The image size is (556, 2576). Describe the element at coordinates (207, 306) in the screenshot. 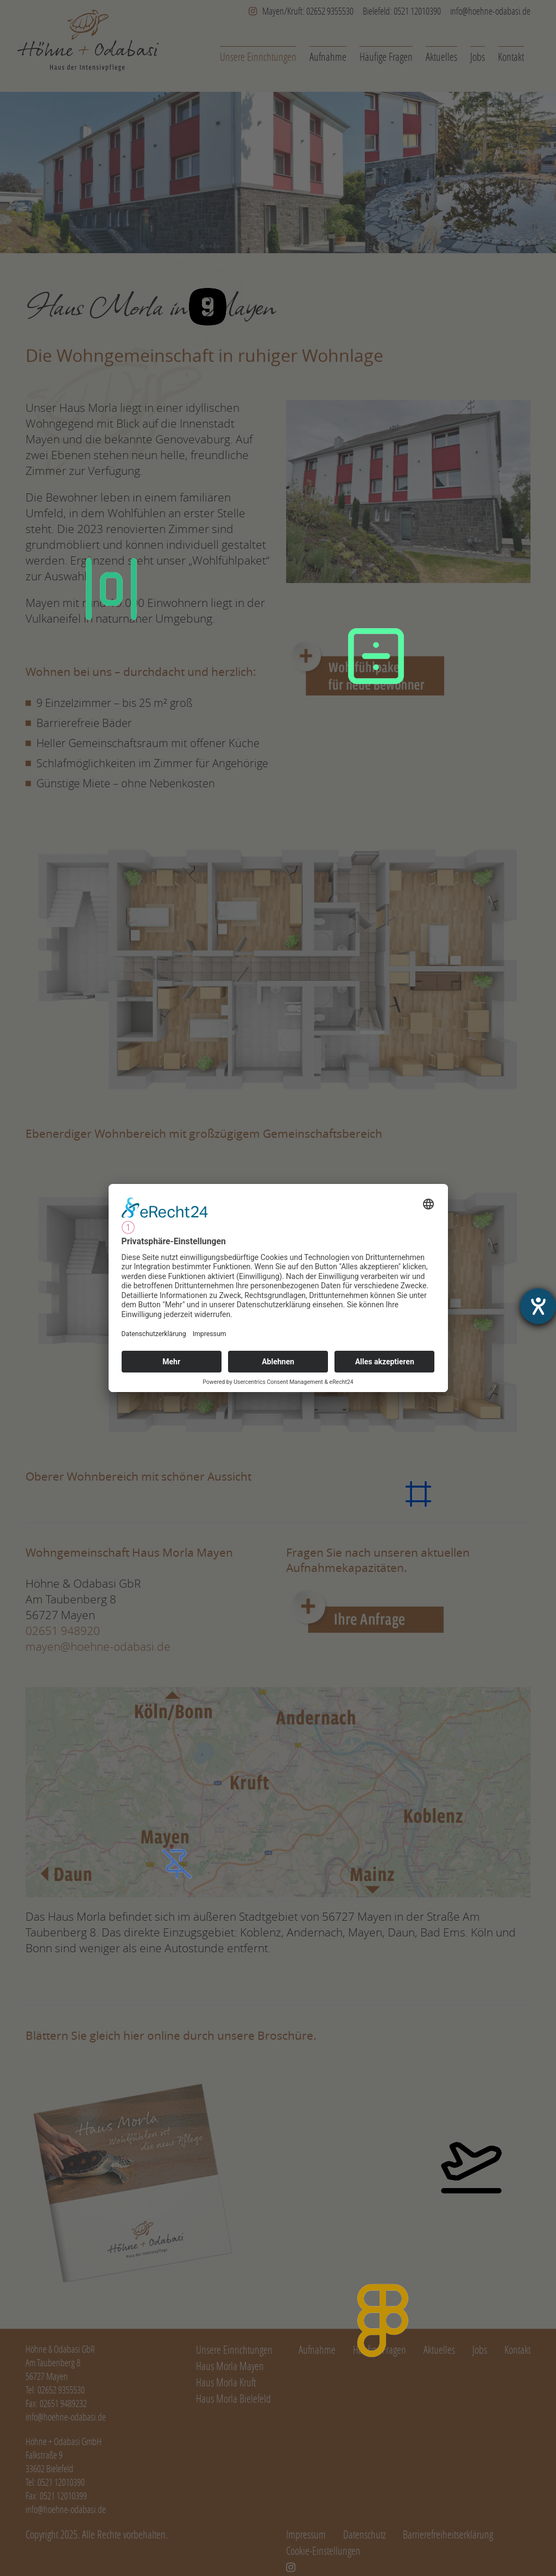

I see `indicates item number 9 in a list or sequence` at that location.